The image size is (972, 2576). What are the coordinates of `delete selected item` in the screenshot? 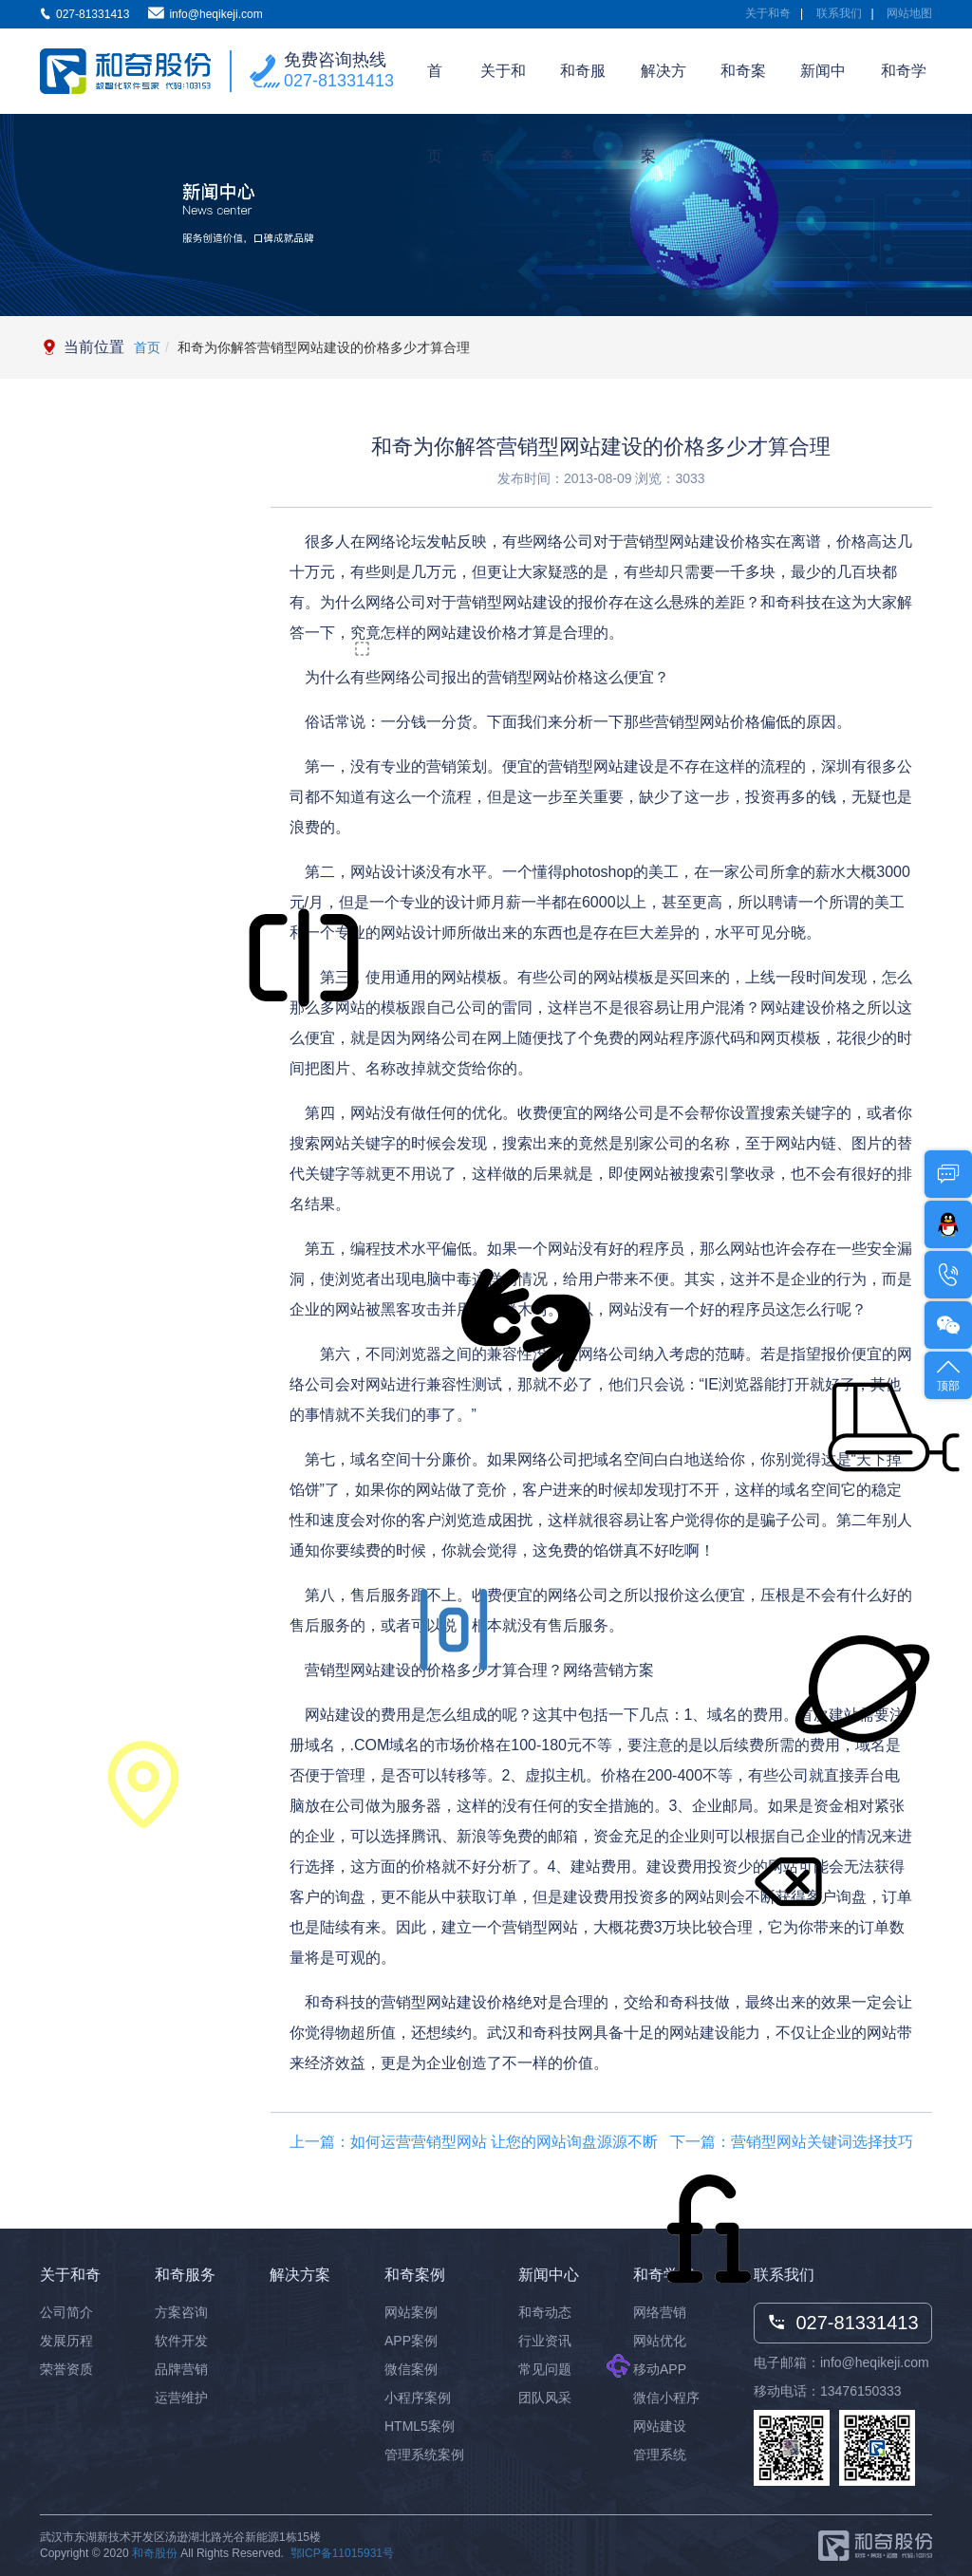 It's located at (788, 1881).